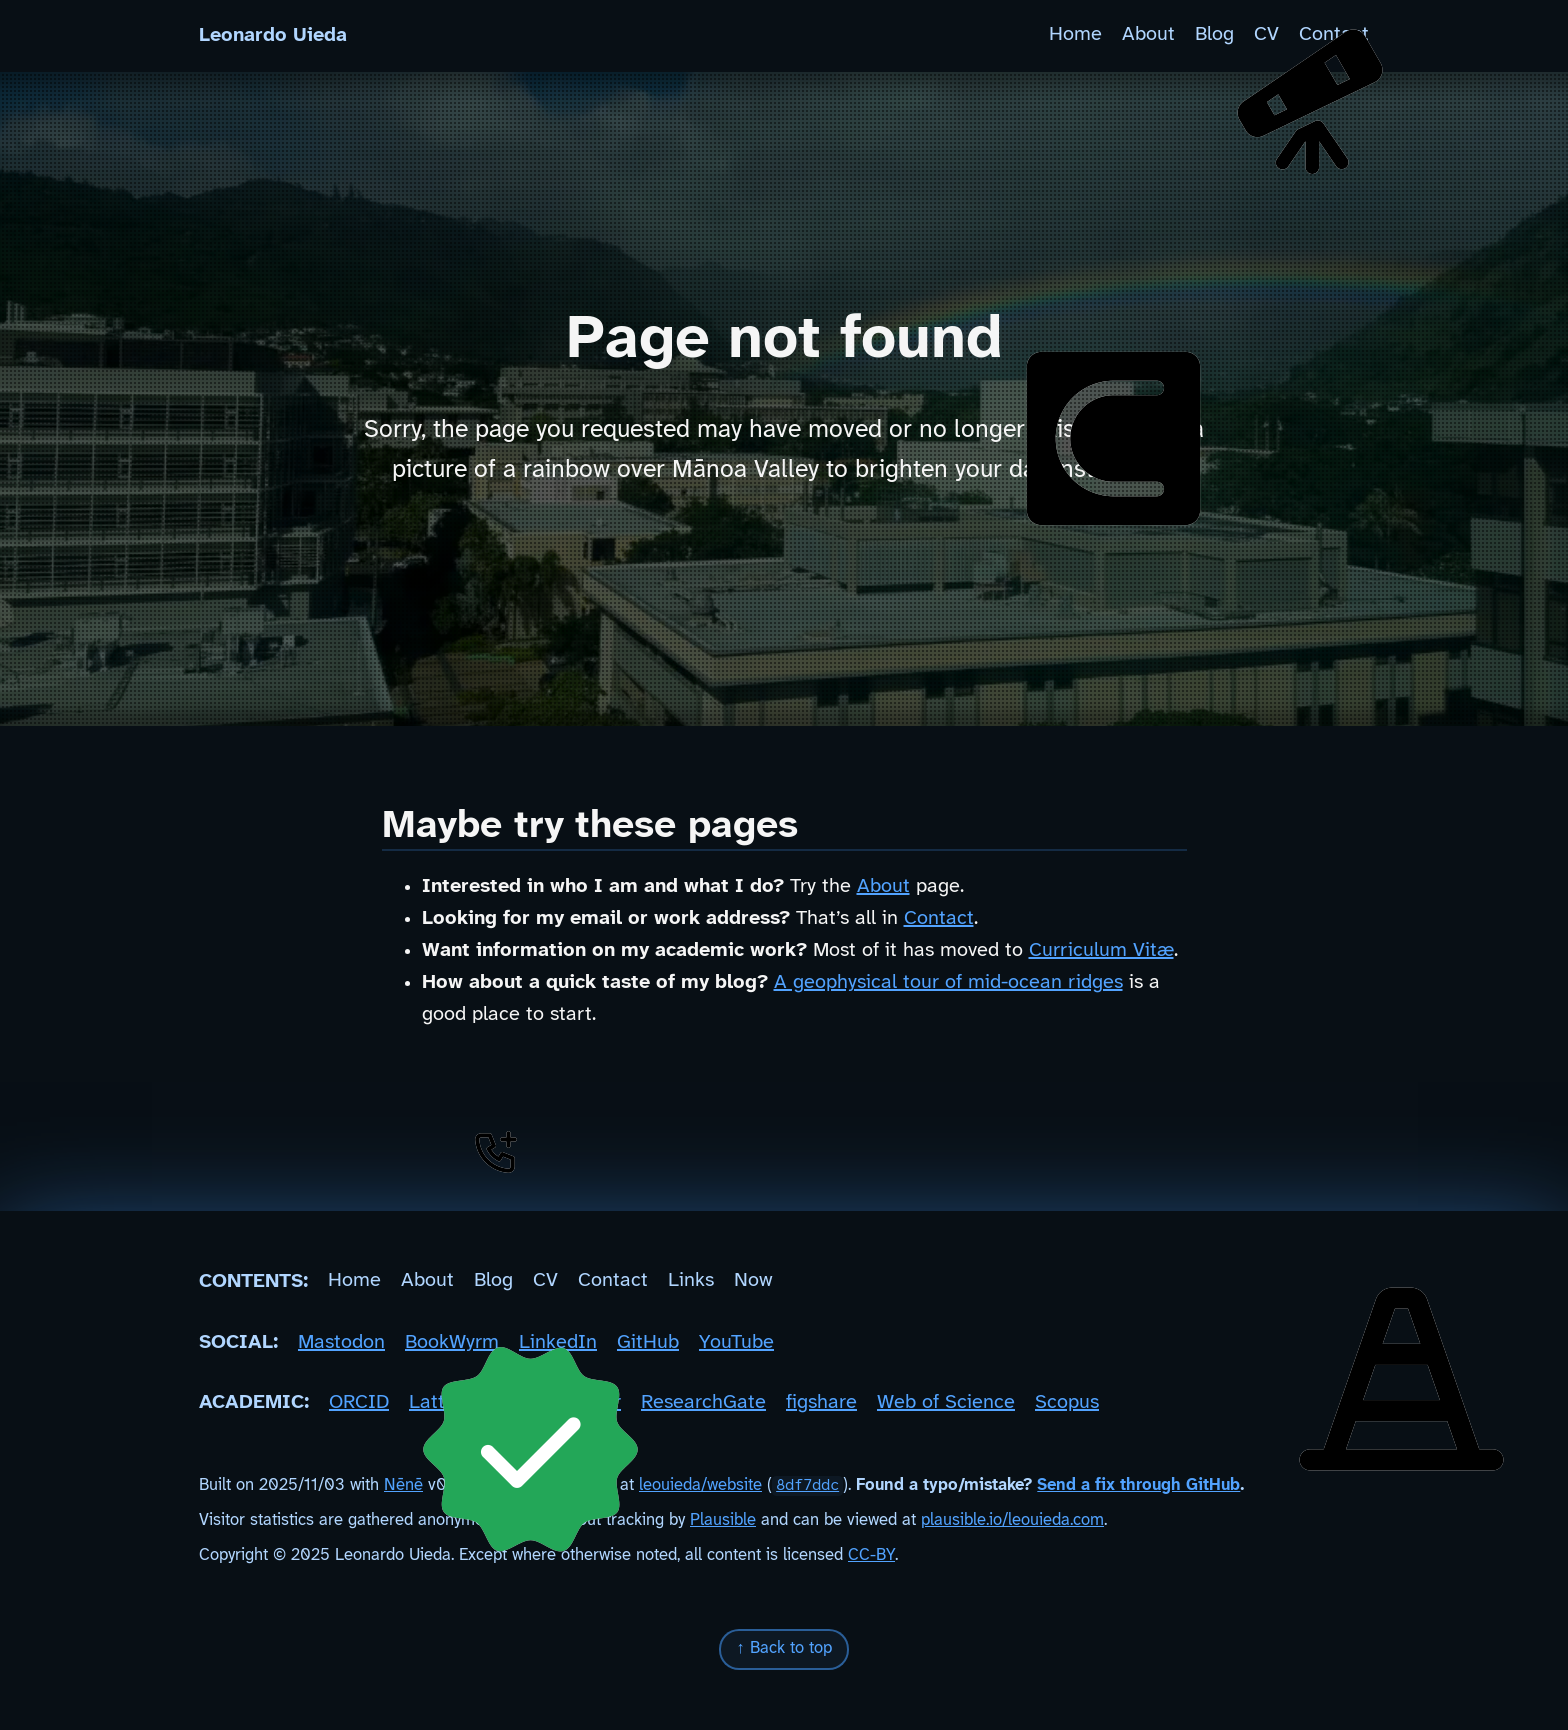 This screenshot has width=1568, height=1730. What do you see at coordinates (1401, 1382) in the screenshot?
I see `indicates construction or maintenance in progress` at bounding box center [1401, 1382].